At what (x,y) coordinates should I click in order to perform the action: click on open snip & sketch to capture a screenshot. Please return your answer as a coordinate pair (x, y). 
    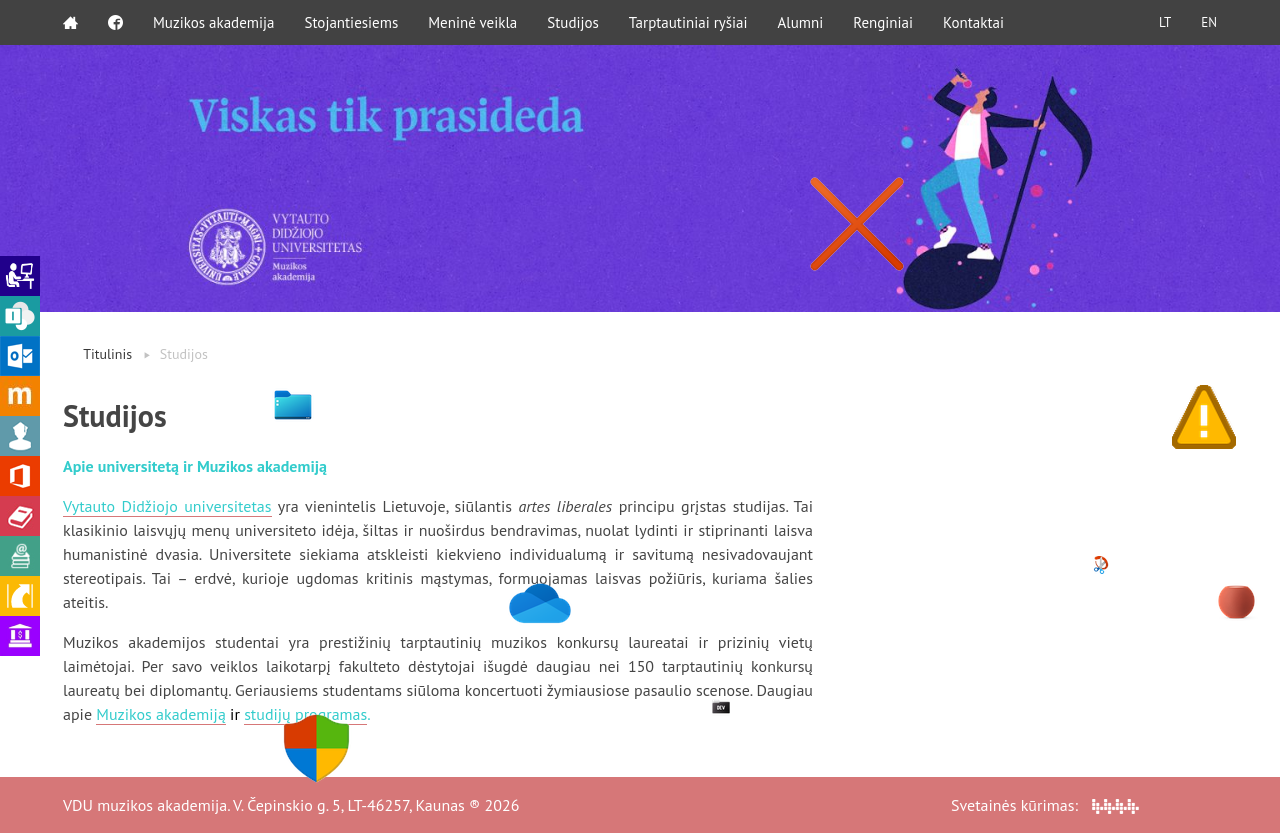
    Looking at the image, I should click on (1101, 565).